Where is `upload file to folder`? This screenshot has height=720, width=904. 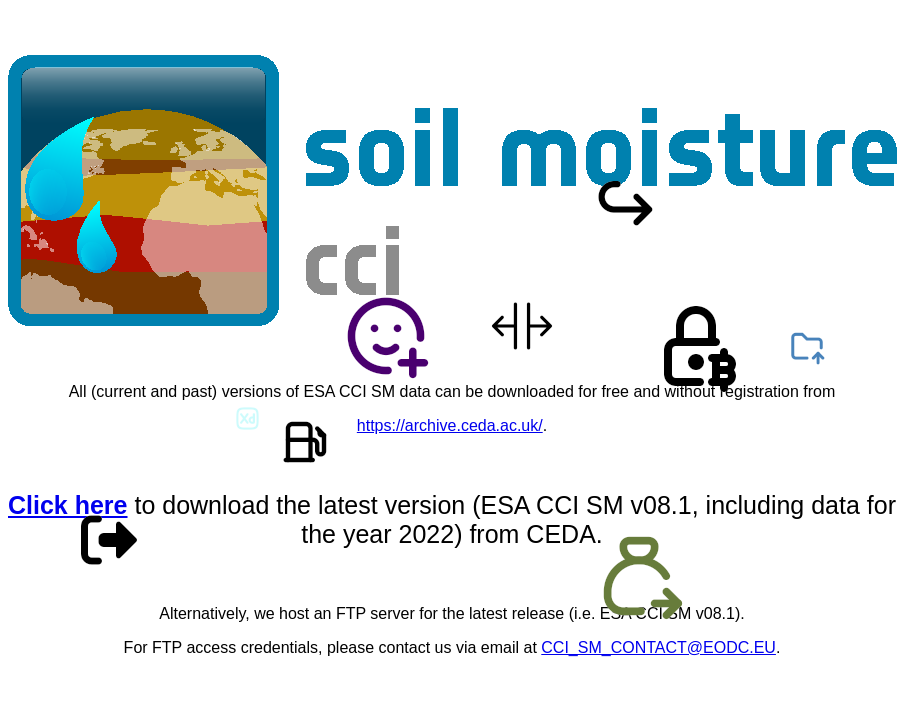
upload file to folder is located at coordinates (807, 347).